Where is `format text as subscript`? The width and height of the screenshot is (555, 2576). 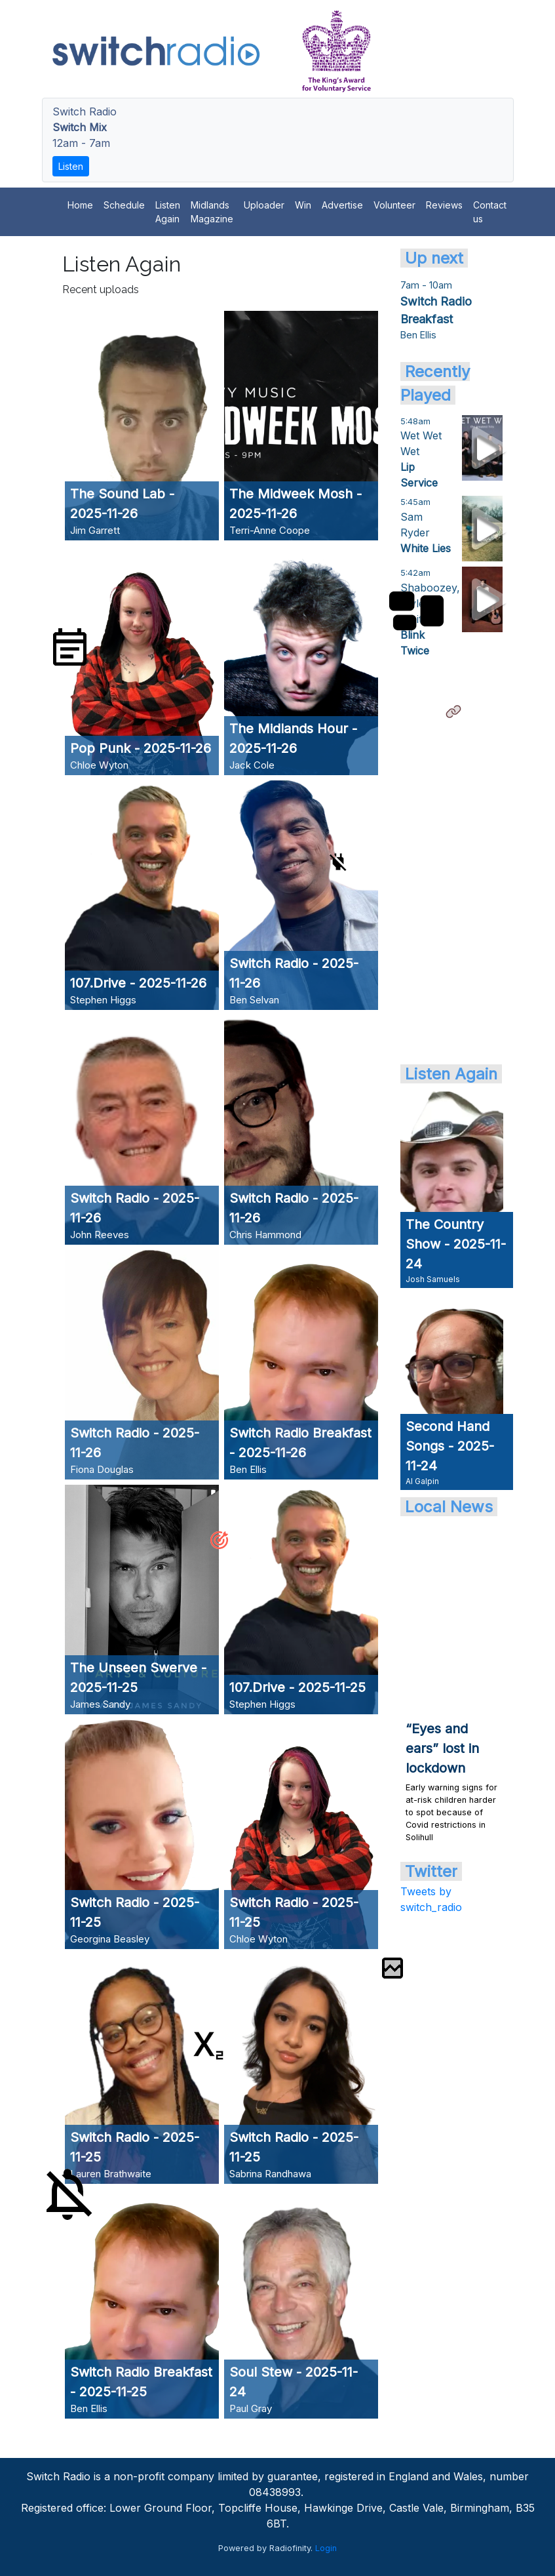
format text as subscript is located at coordinates (204, 2045).